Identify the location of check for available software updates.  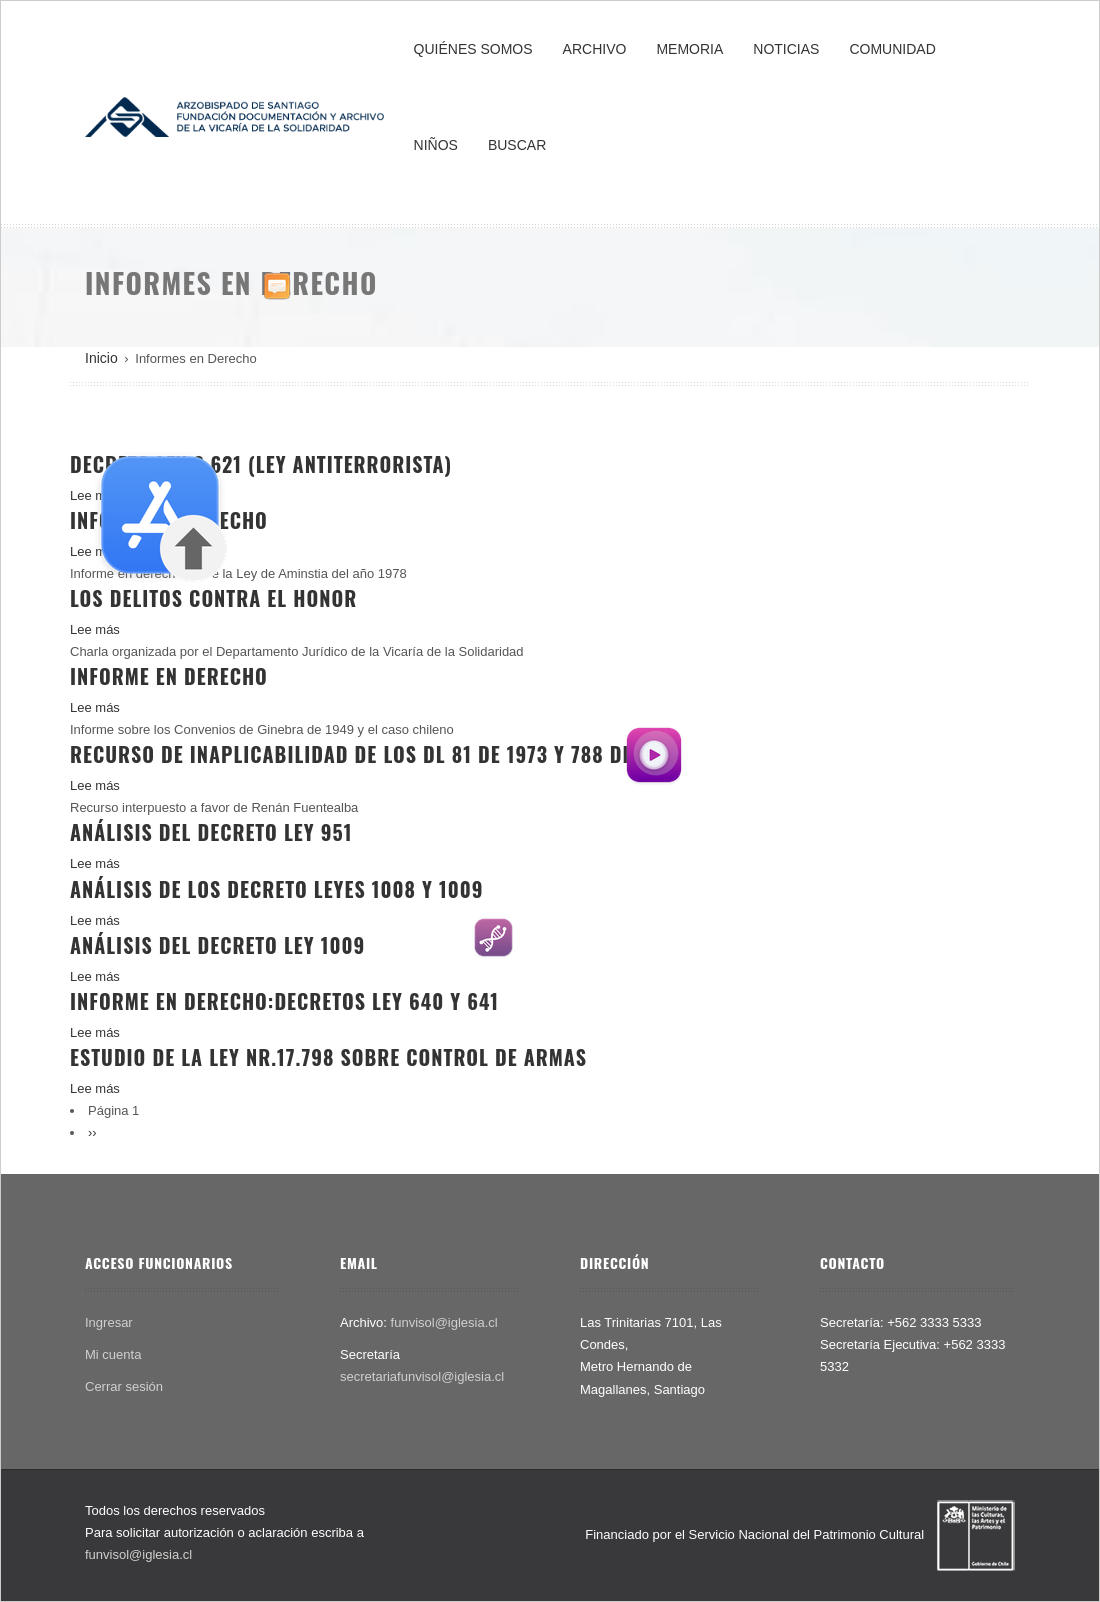
(161, 517).